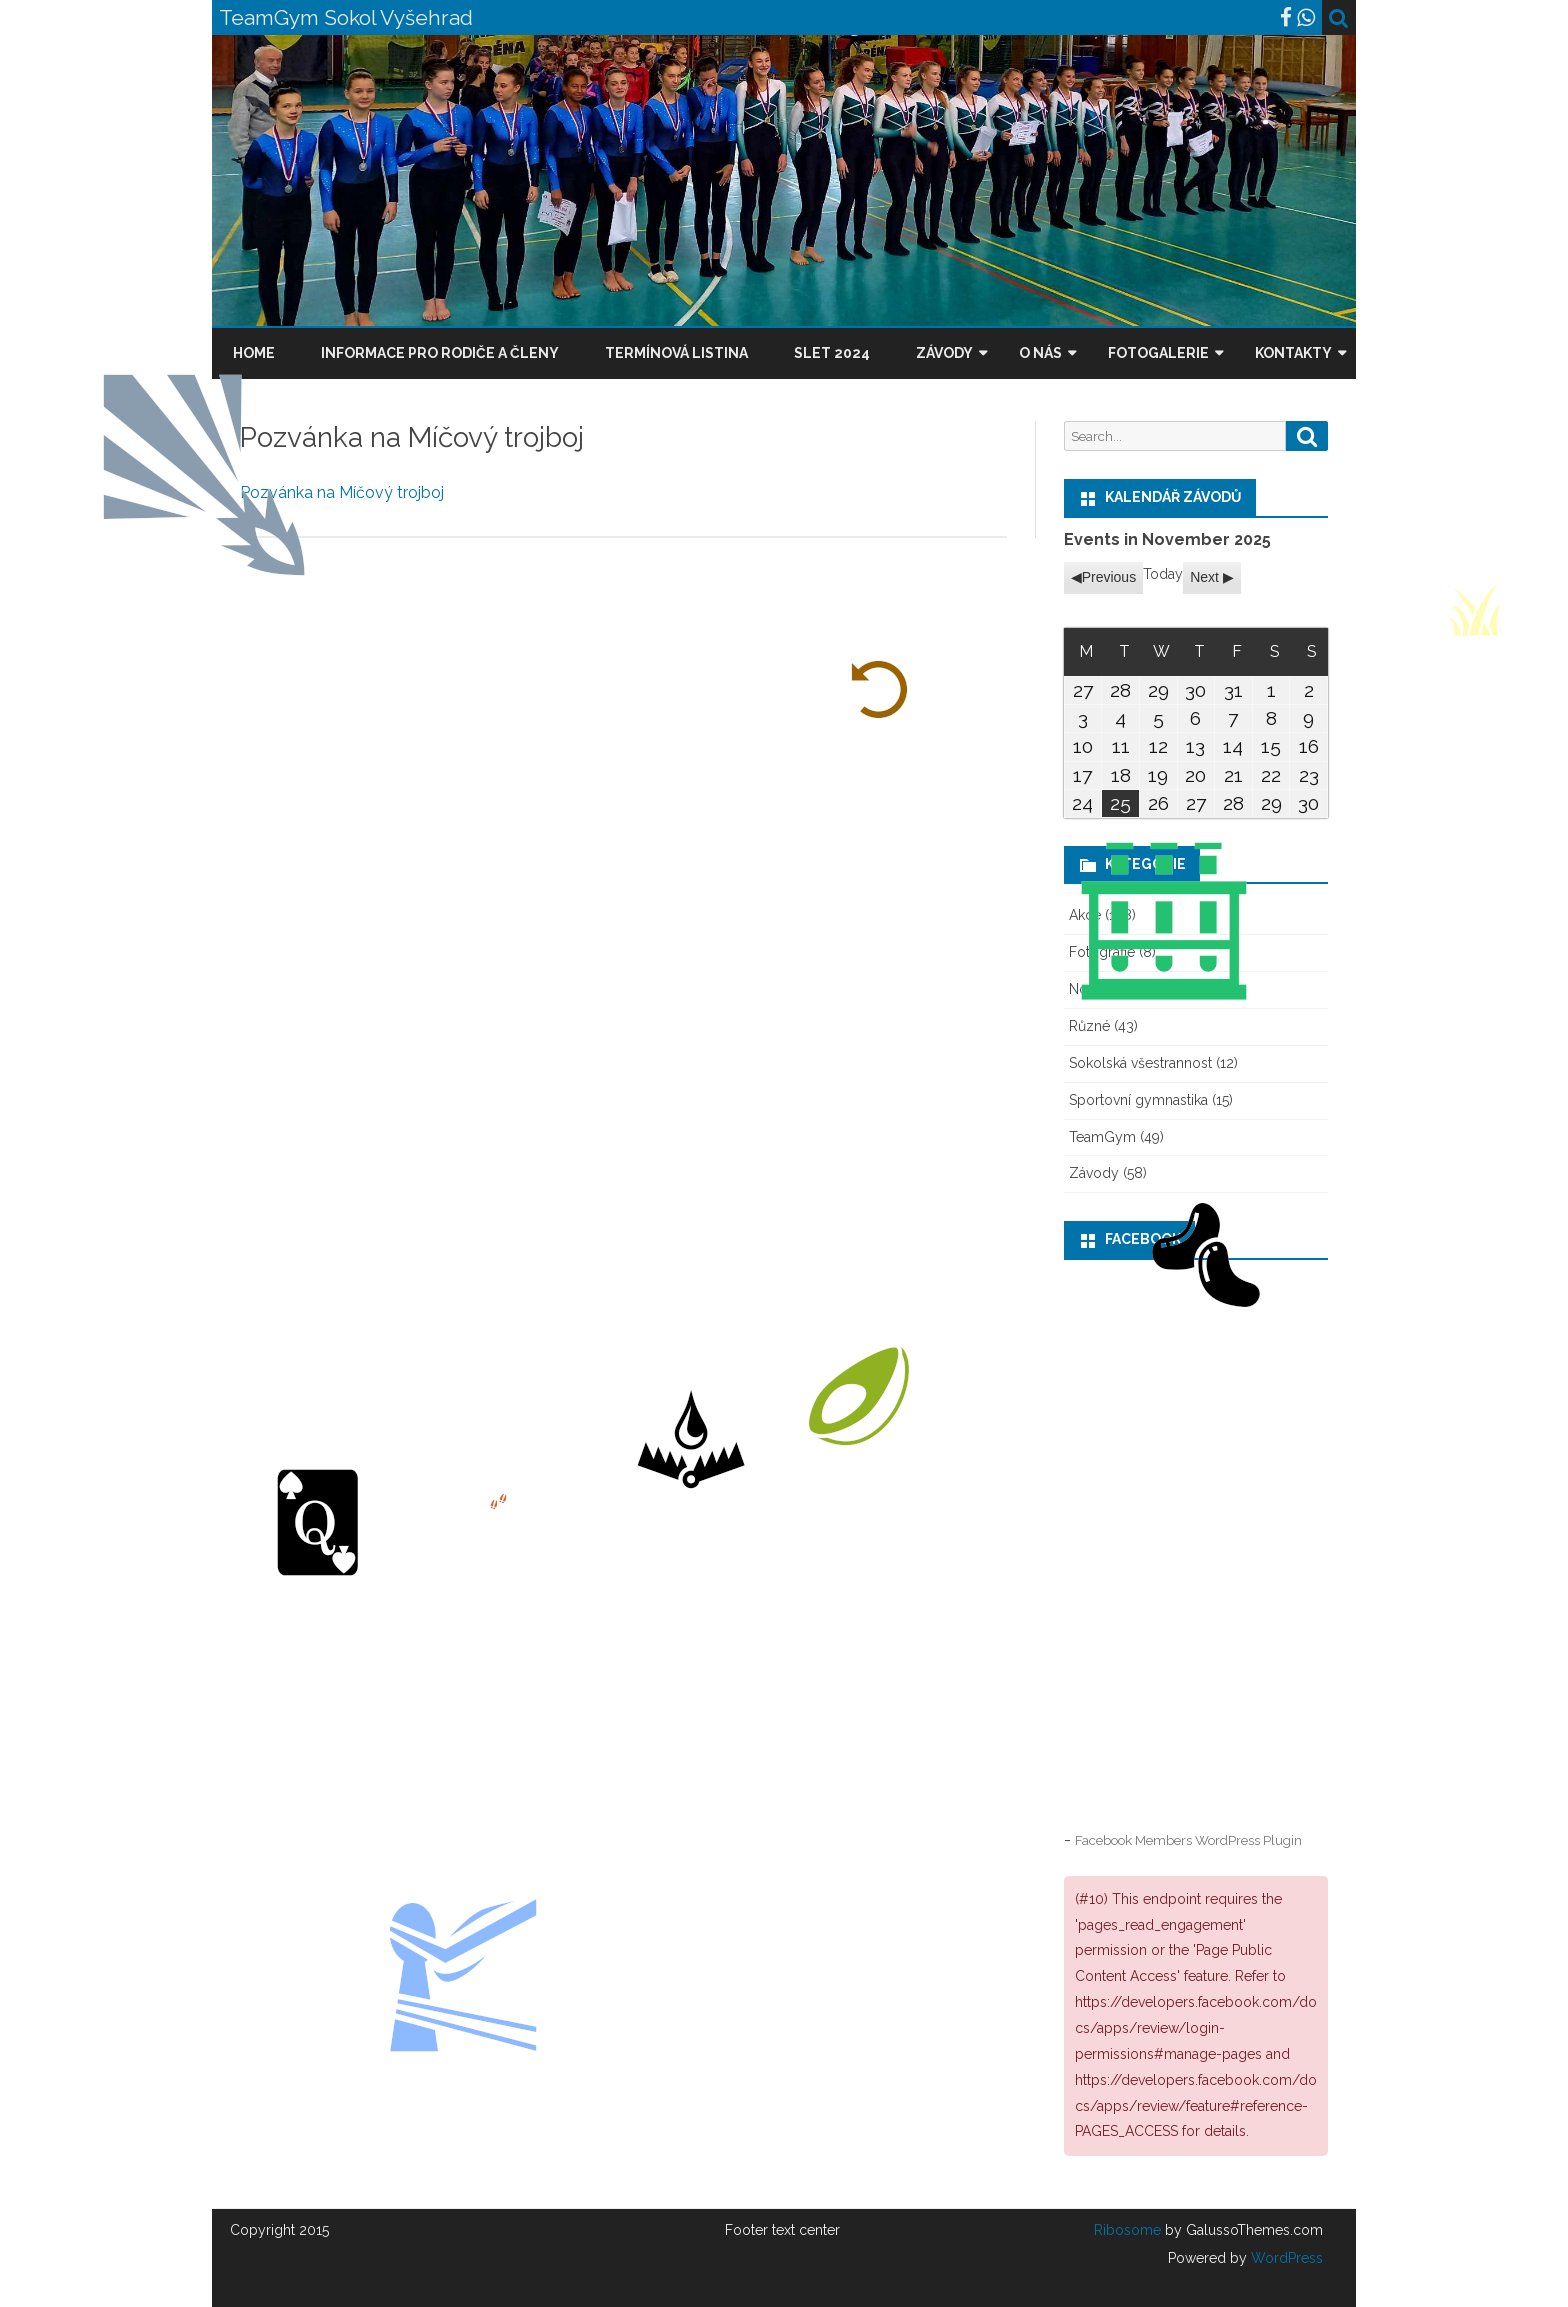  I want to click on indicates tall grass or vegetation area in game, so click(1474, 607).